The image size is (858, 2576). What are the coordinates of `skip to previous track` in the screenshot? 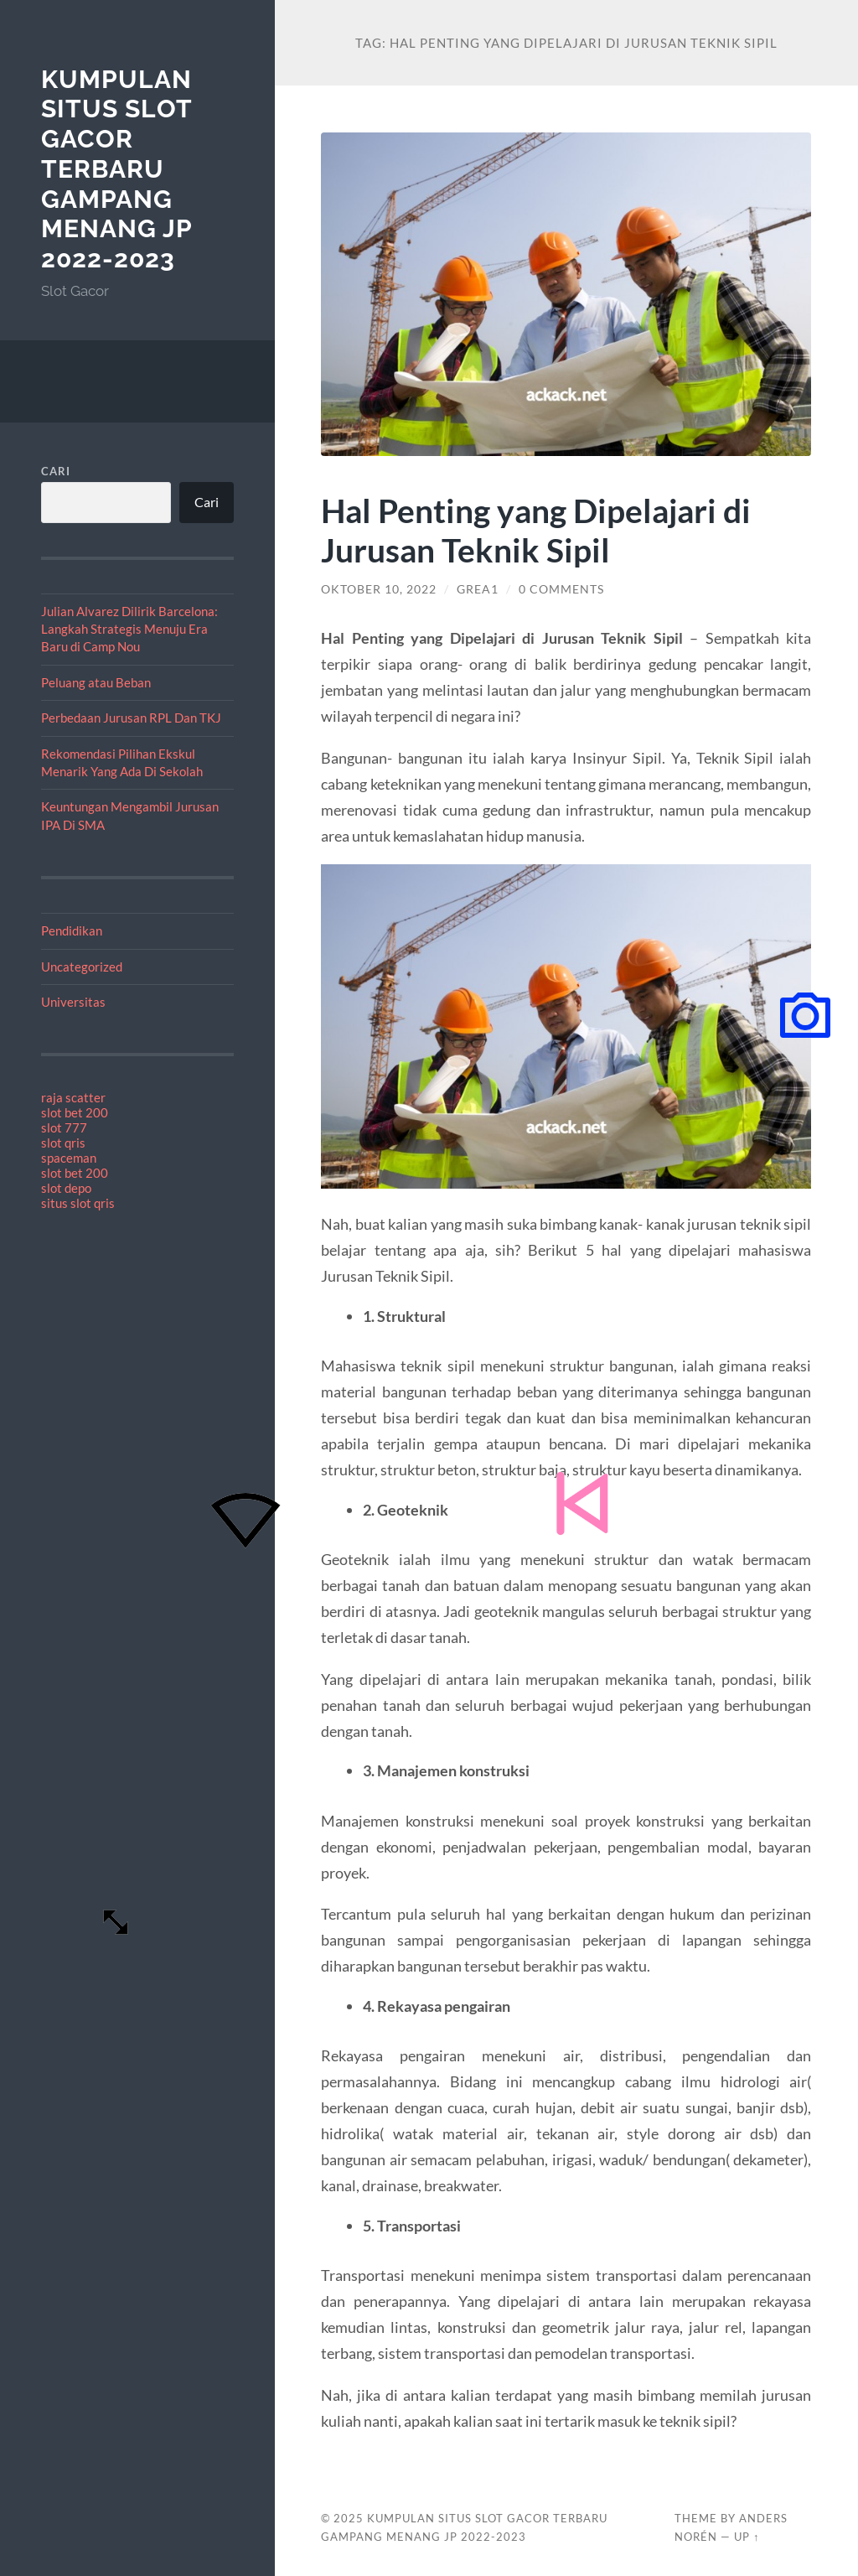 It's located at (580, 1503).